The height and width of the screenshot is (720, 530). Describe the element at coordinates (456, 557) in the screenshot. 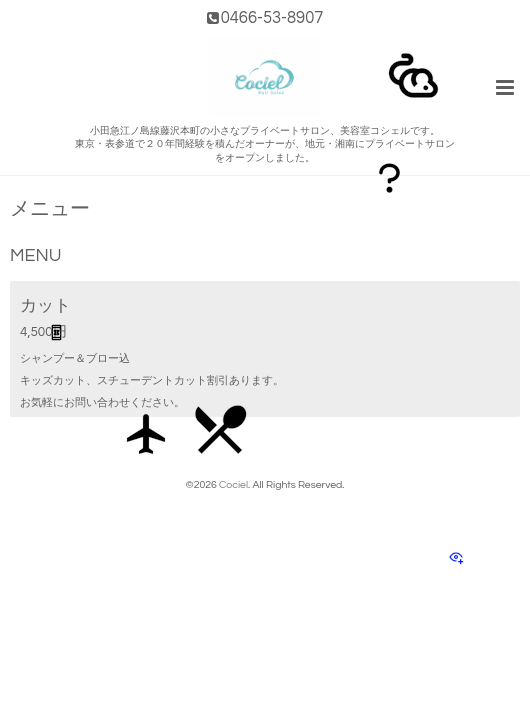

I see `add to watchlist` at that location.